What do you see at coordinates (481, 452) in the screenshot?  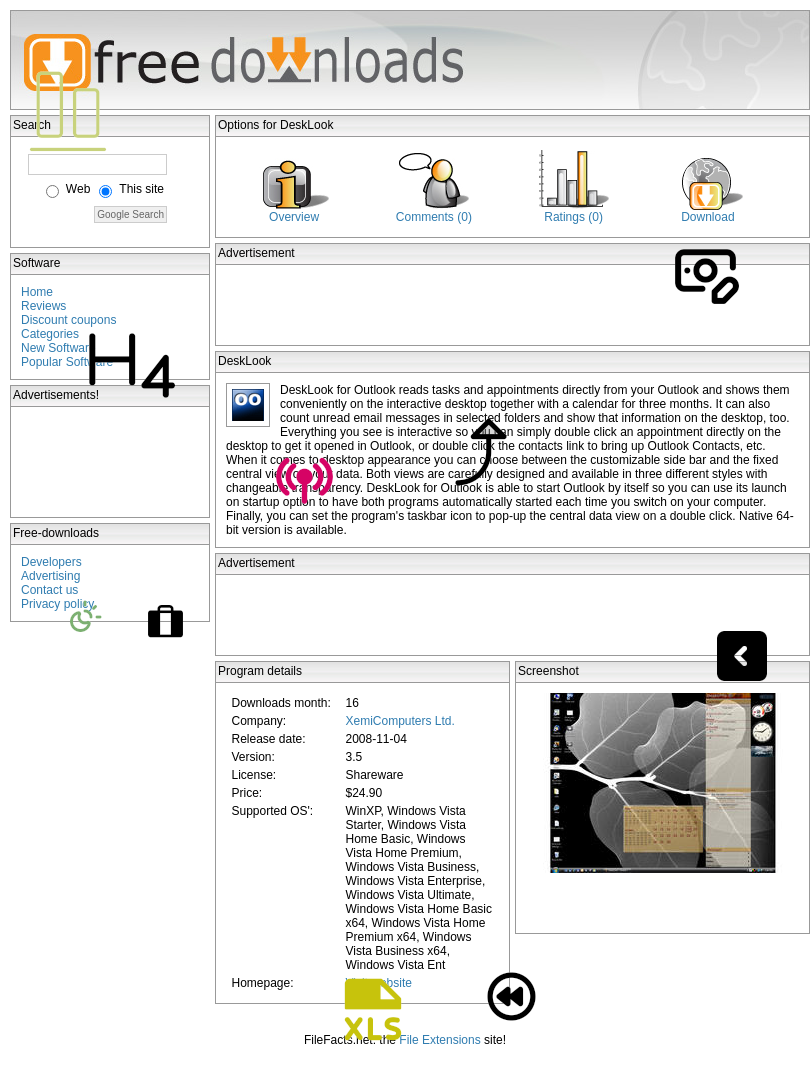 I see `navigate back and up in a menu hierarchy` at bounding box center [481, 452].